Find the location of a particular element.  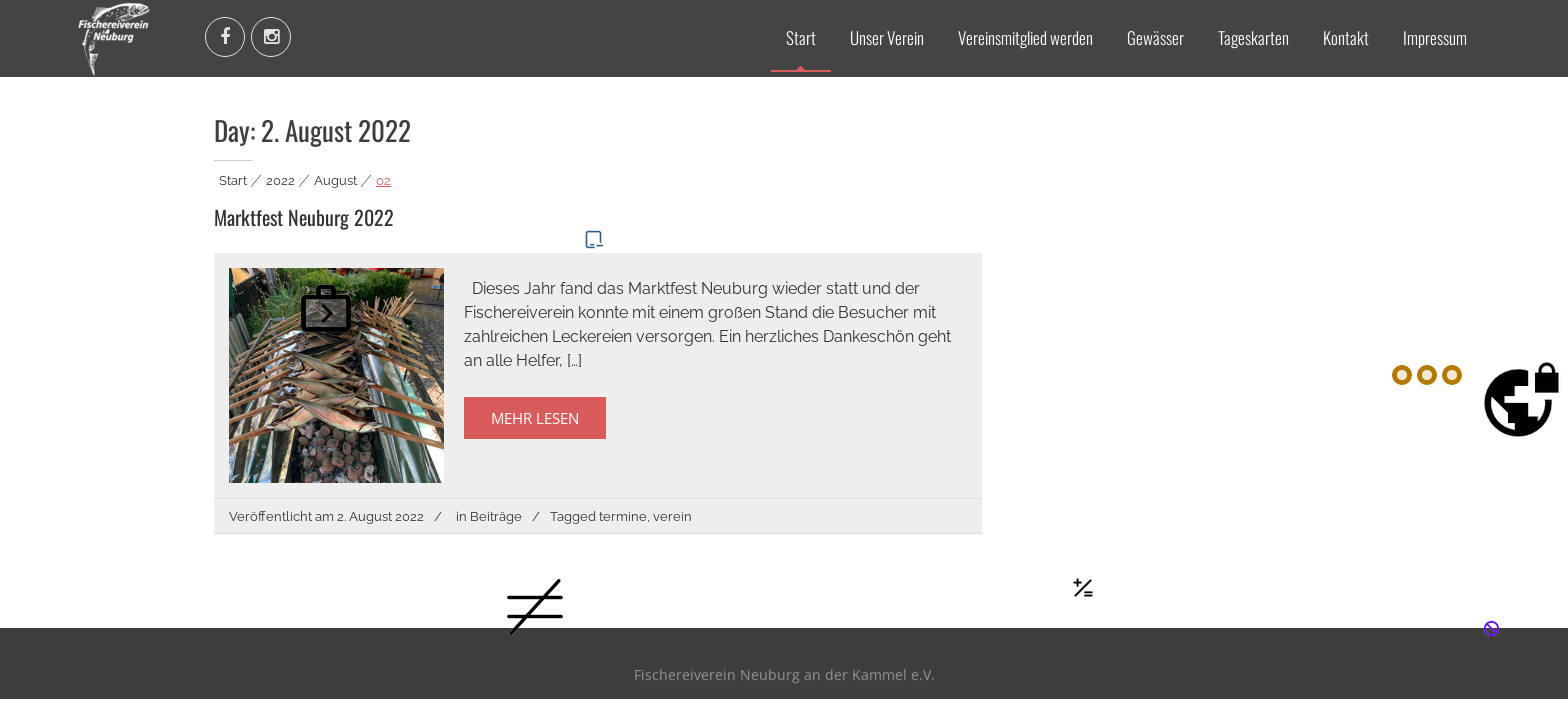

remove an iPad from connected devices is located at coordinates (593, 239).